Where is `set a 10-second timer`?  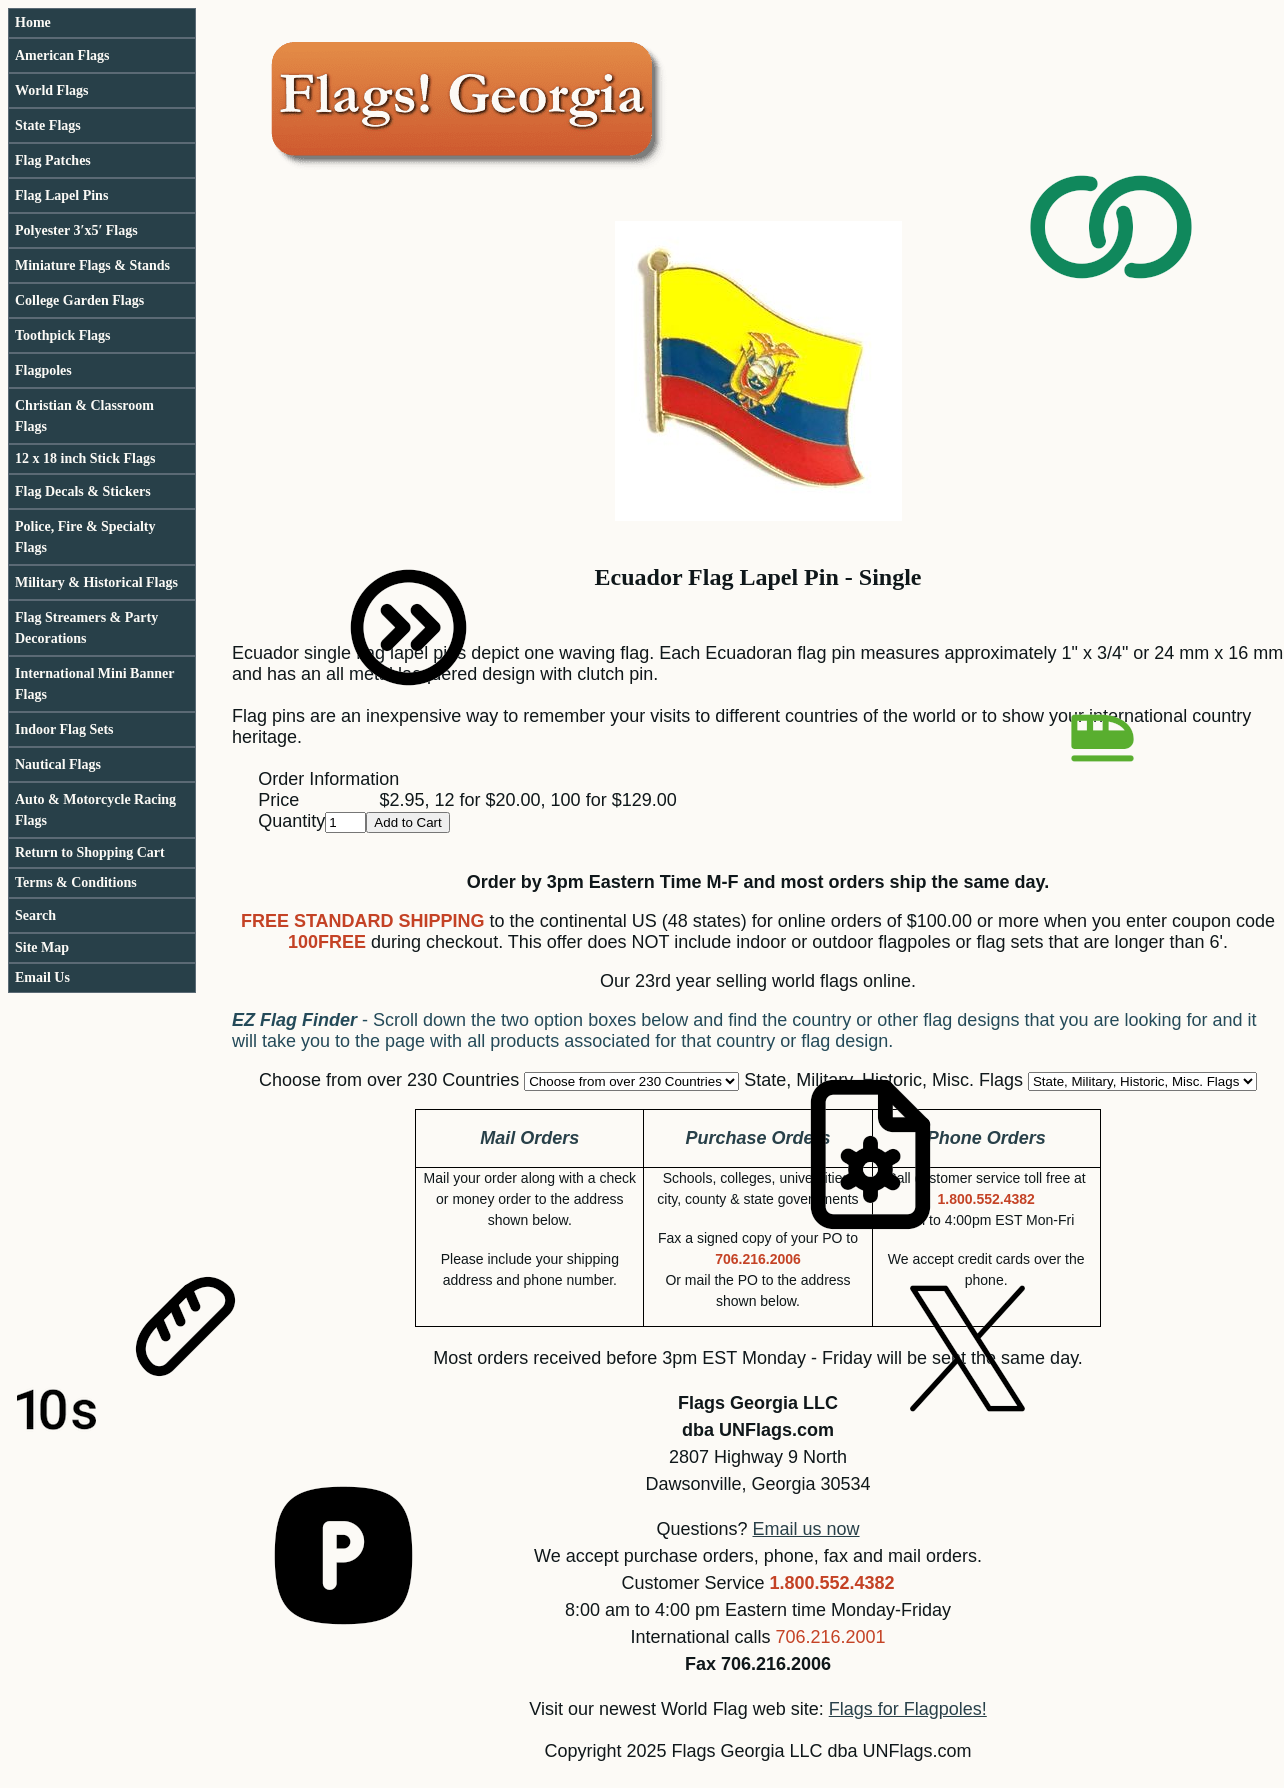
set a 10-second timer is located at coordinates (56, 1409).